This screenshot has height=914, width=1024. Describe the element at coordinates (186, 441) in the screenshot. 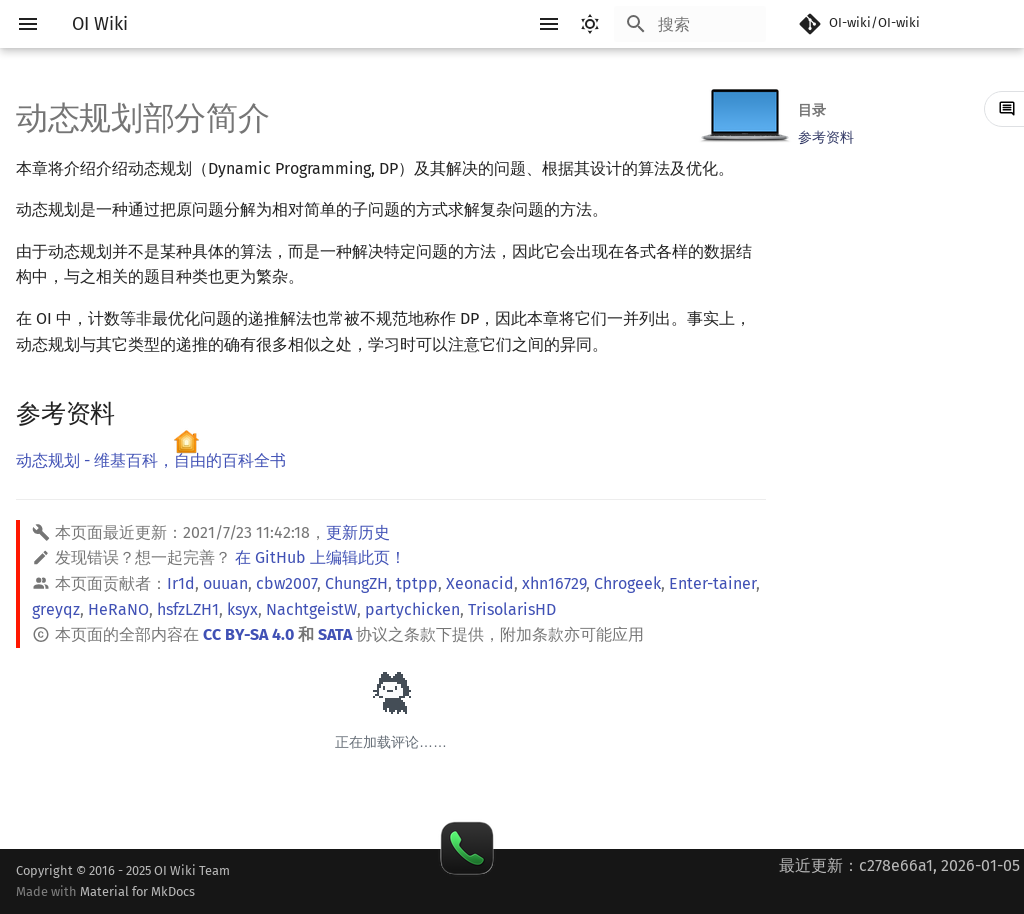

I see `open home settings or preferences` at that location.